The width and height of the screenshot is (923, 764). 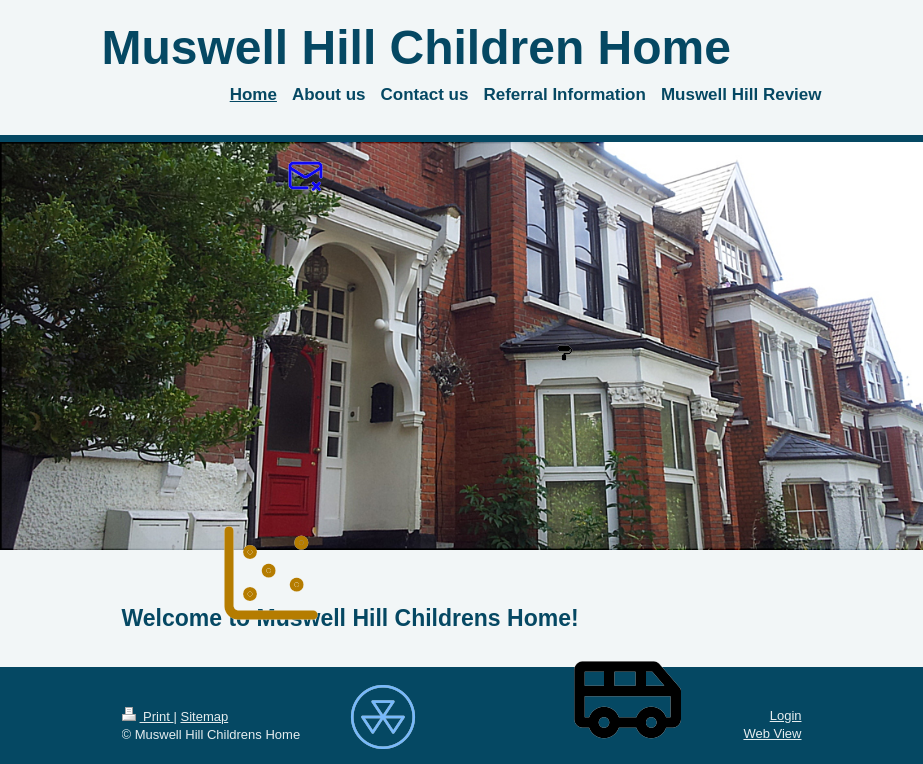 What do you see at coordinates (271, 573) in the screenshot?
I see `view scatter plot data visualization` at bounding box center [271, 573].